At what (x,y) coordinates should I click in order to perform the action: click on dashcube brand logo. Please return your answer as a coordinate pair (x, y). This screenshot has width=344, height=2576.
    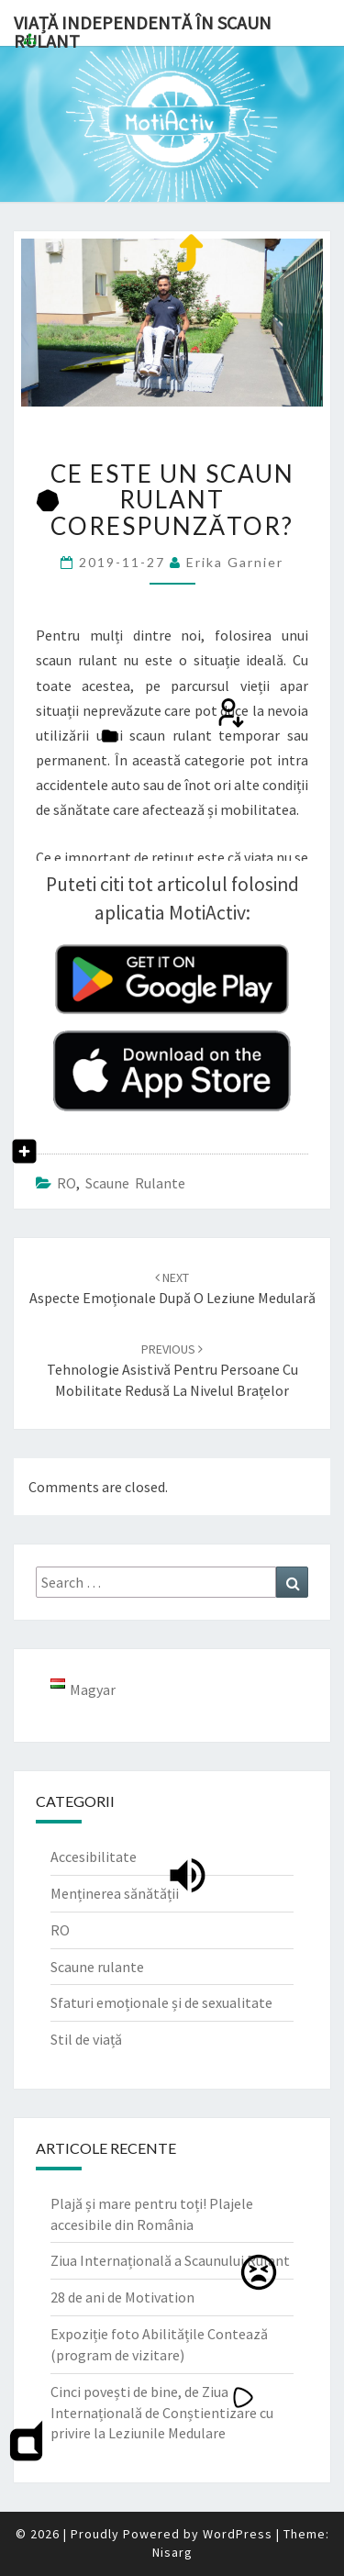
    Looking at the image, I should click on (26, 2440).